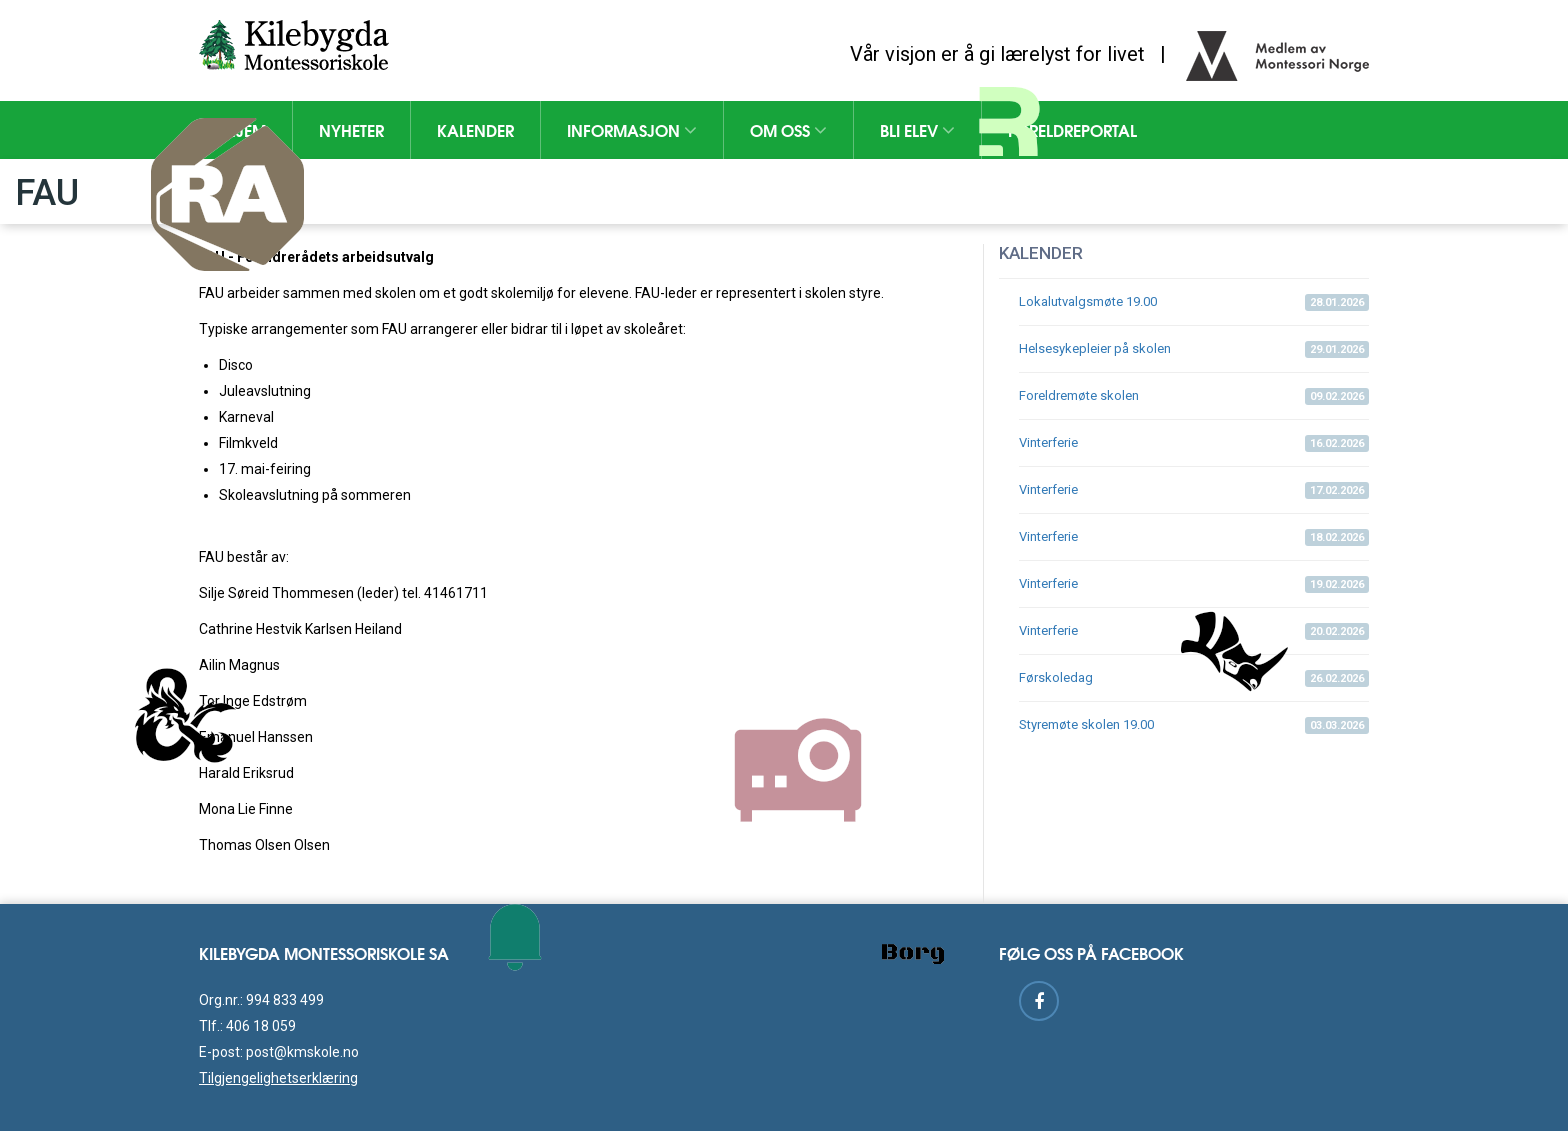 The width and height of the screenshot is (1568, 1131). What do you see at coordinates (227, 194) in the screenshot?
I see `visit rockwell automation website` at bounding box center [227, 194].